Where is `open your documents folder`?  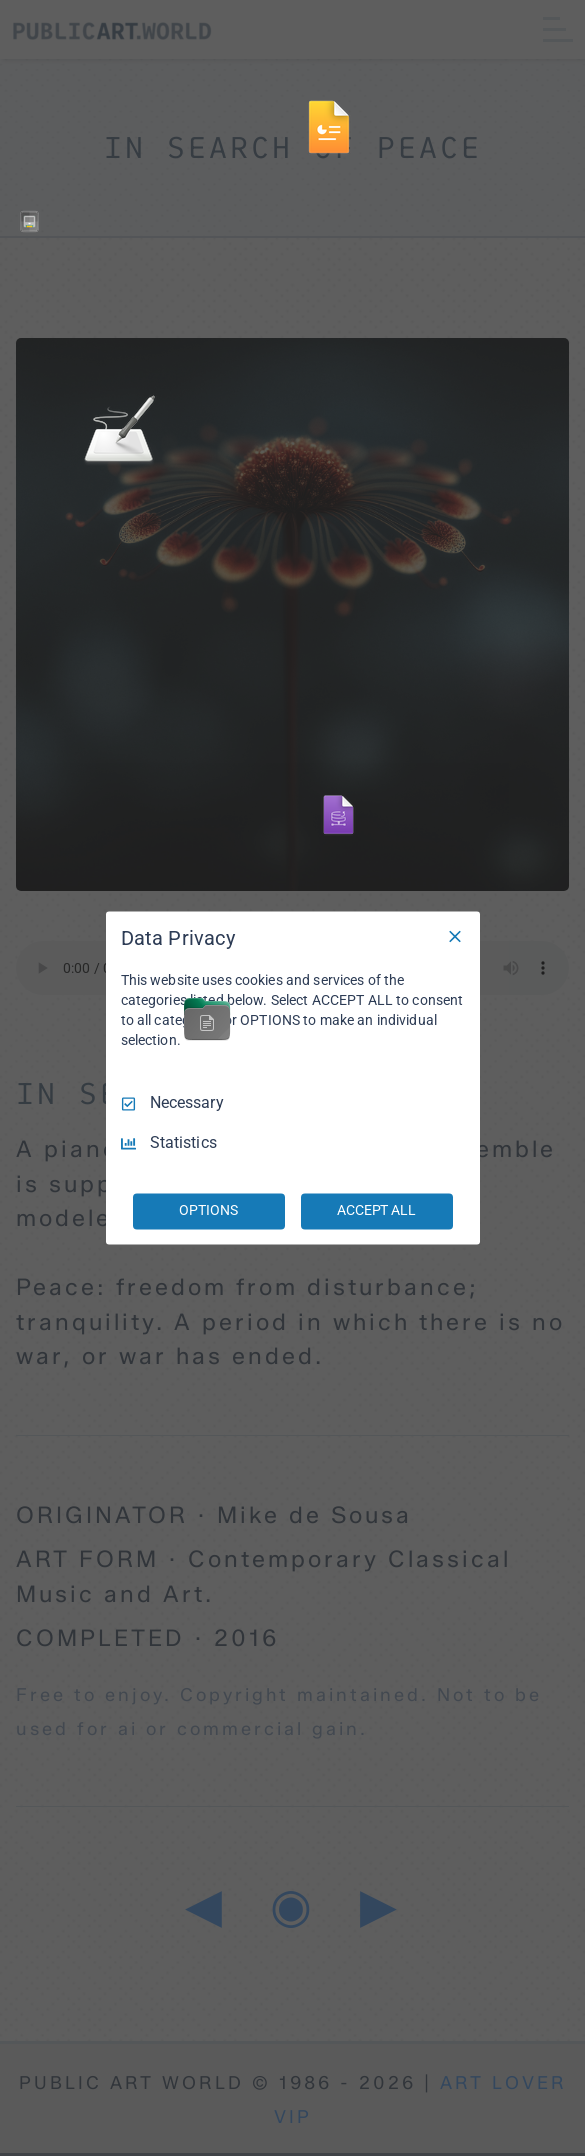 open your documents folder is located at coordinates (207, 1019).